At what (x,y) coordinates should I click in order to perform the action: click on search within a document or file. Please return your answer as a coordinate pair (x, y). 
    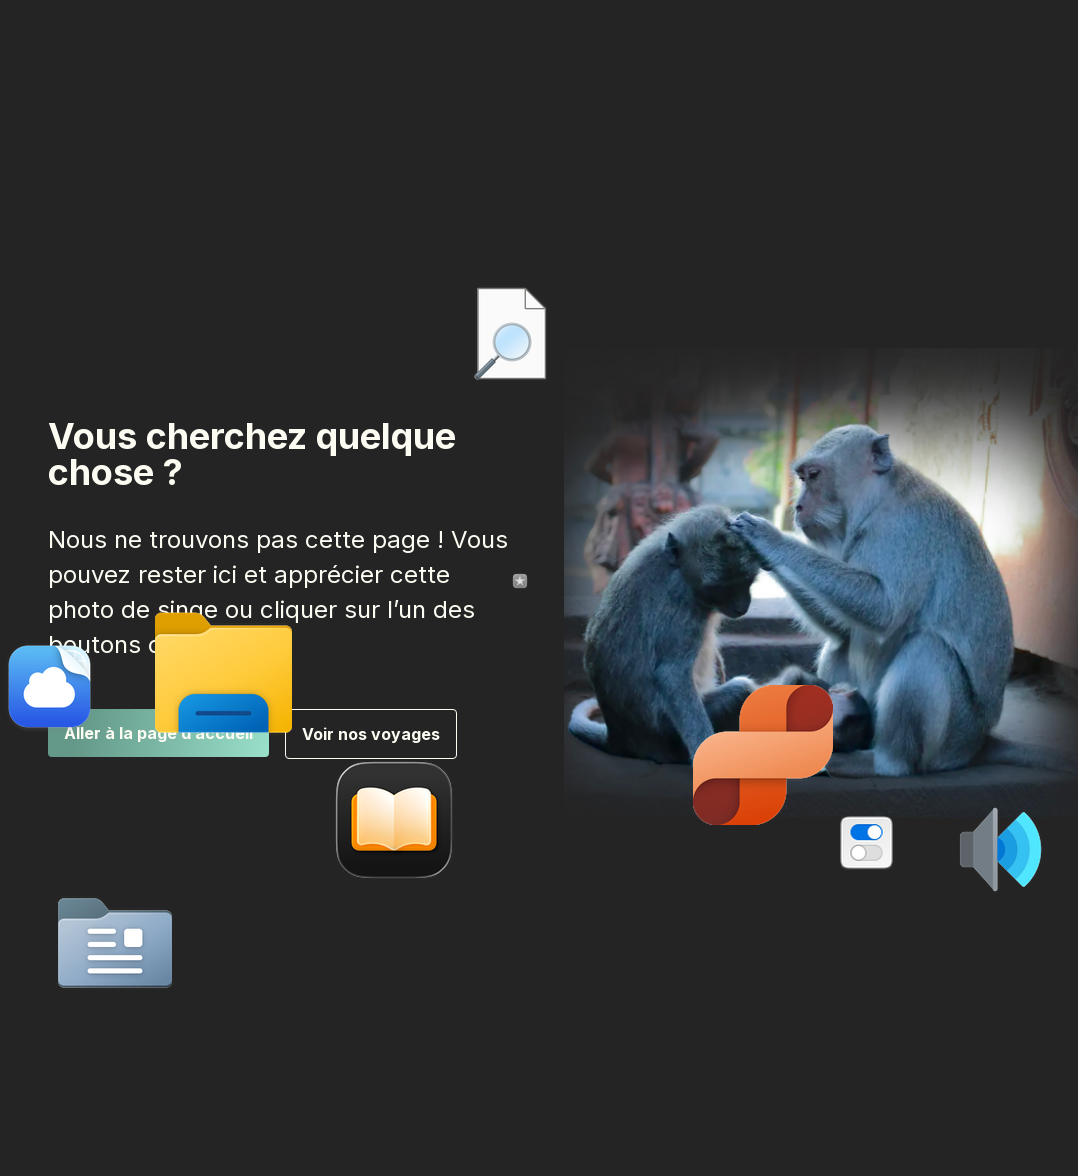
    Looking at the image, I should click on (511, 333).